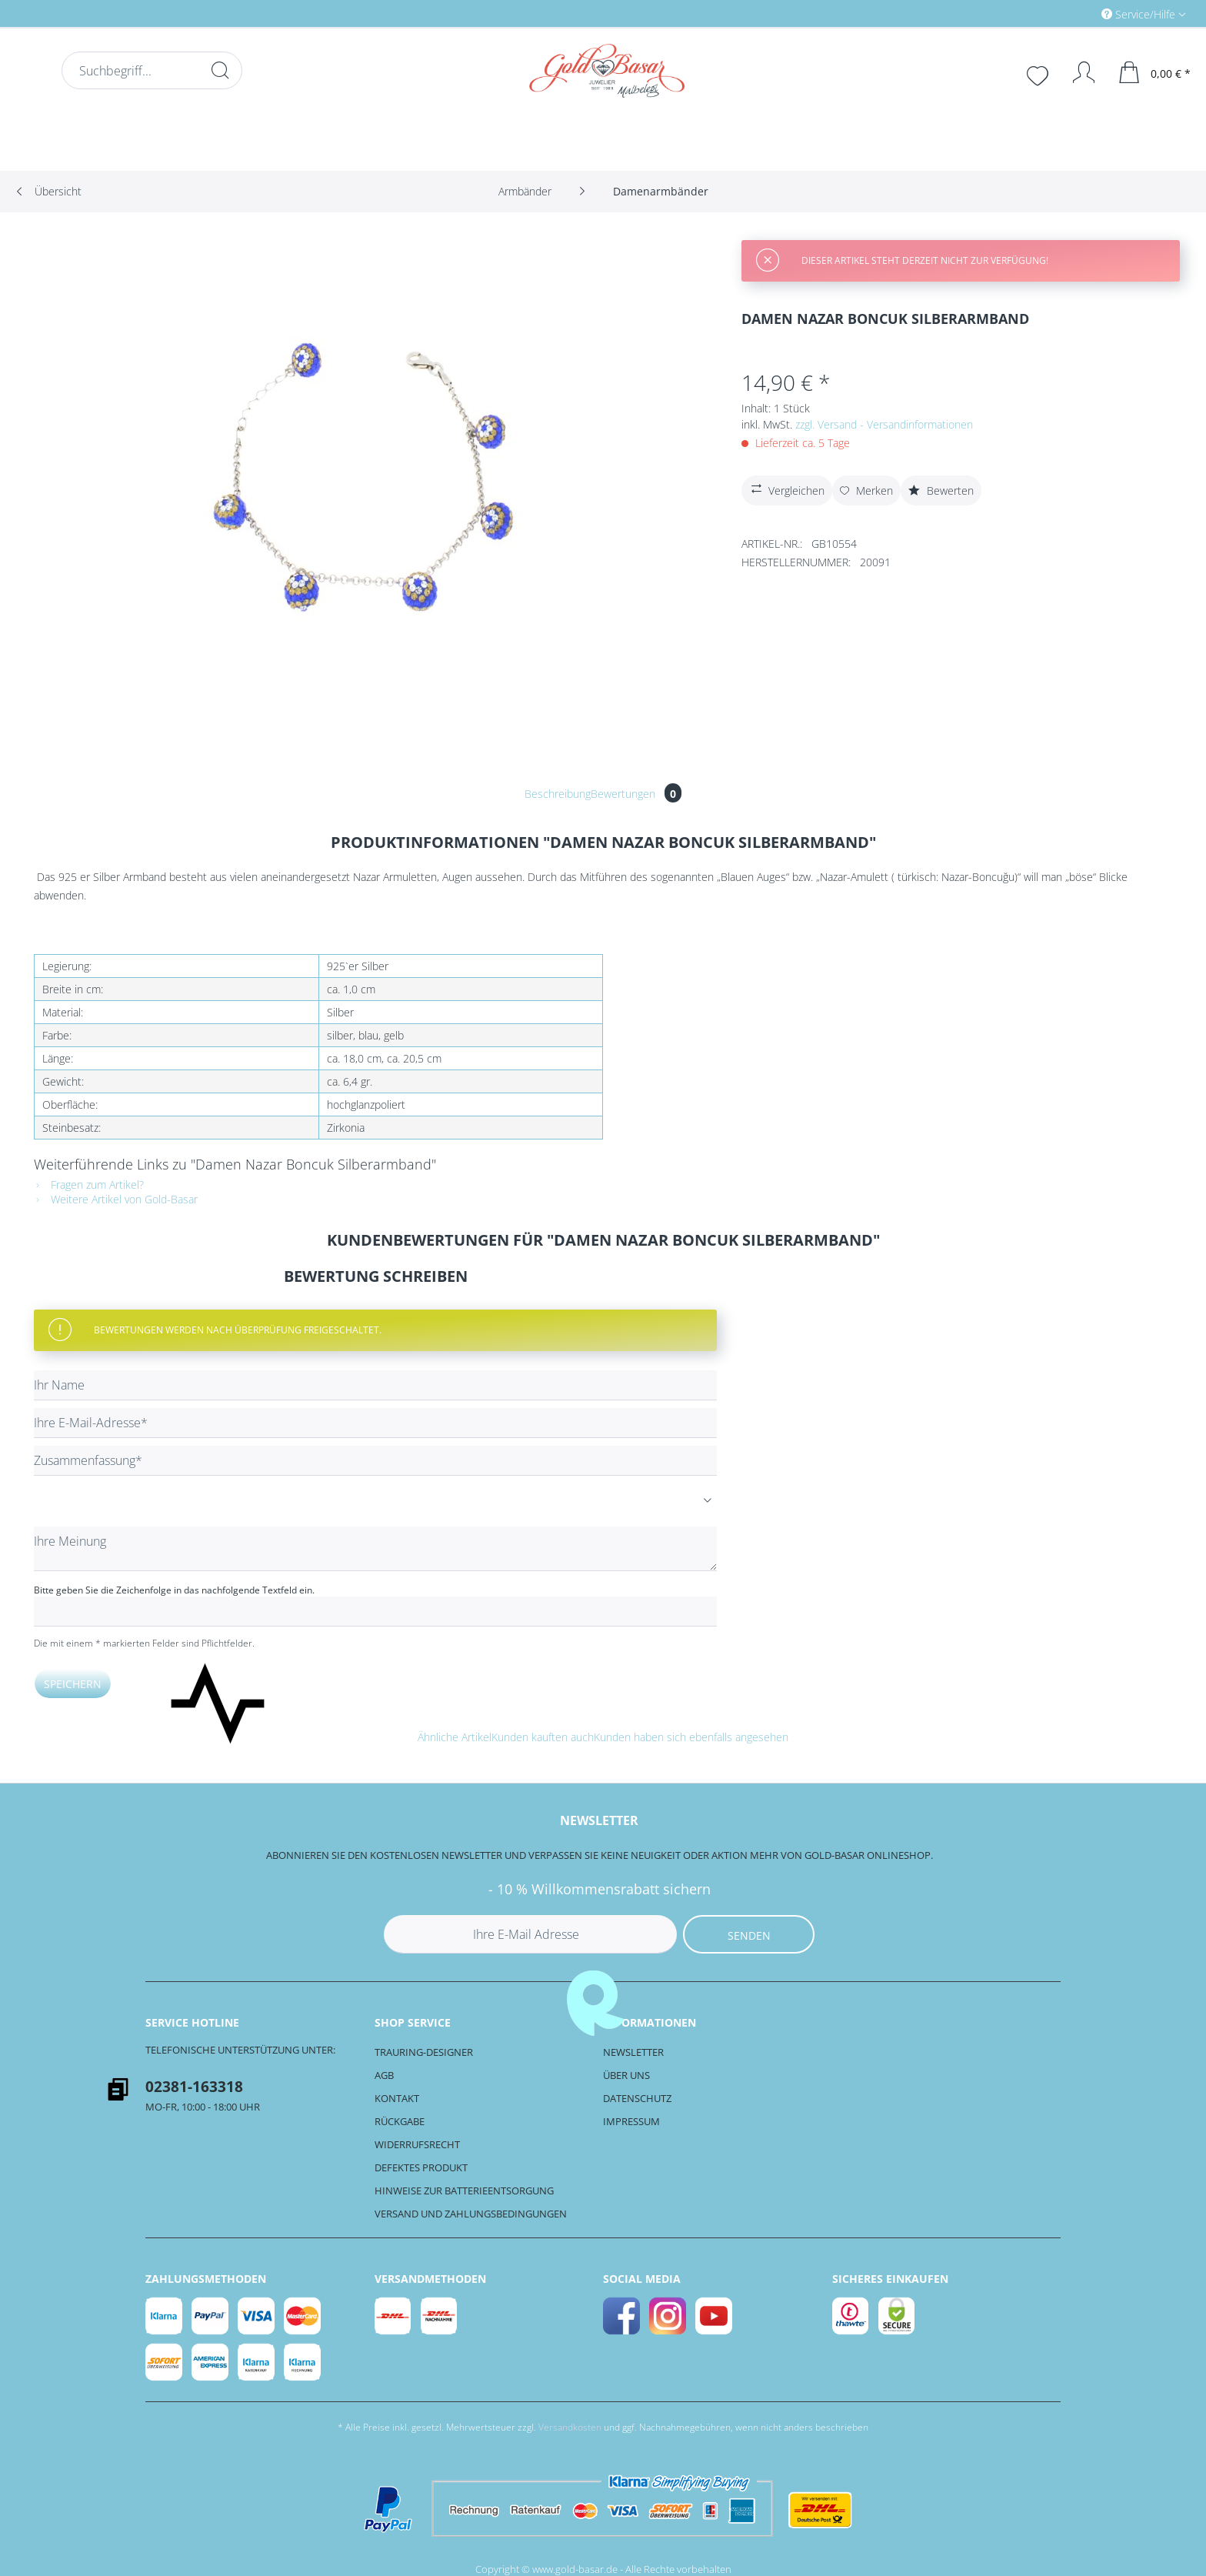 The image size is (1206, 2576). What do you see at coordinates (595, 2003) in the screenshot?
I see `open the Rapid API platform` at bounding box center [595, 2003].